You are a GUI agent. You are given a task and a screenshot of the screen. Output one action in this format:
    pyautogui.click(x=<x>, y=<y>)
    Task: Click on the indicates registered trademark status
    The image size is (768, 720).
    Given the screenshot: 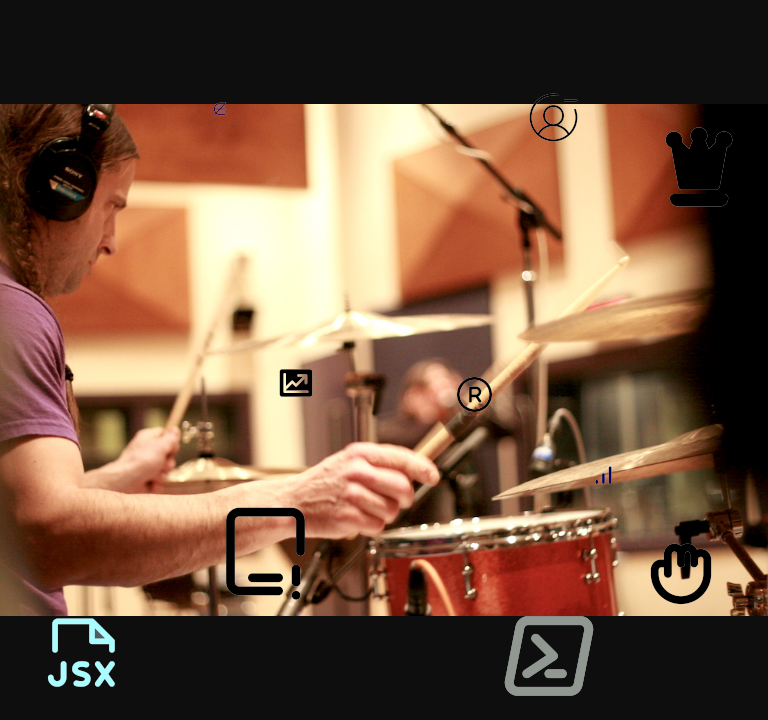 What is the action you would take?
    pyautogui.click(x=474, y=394)
    